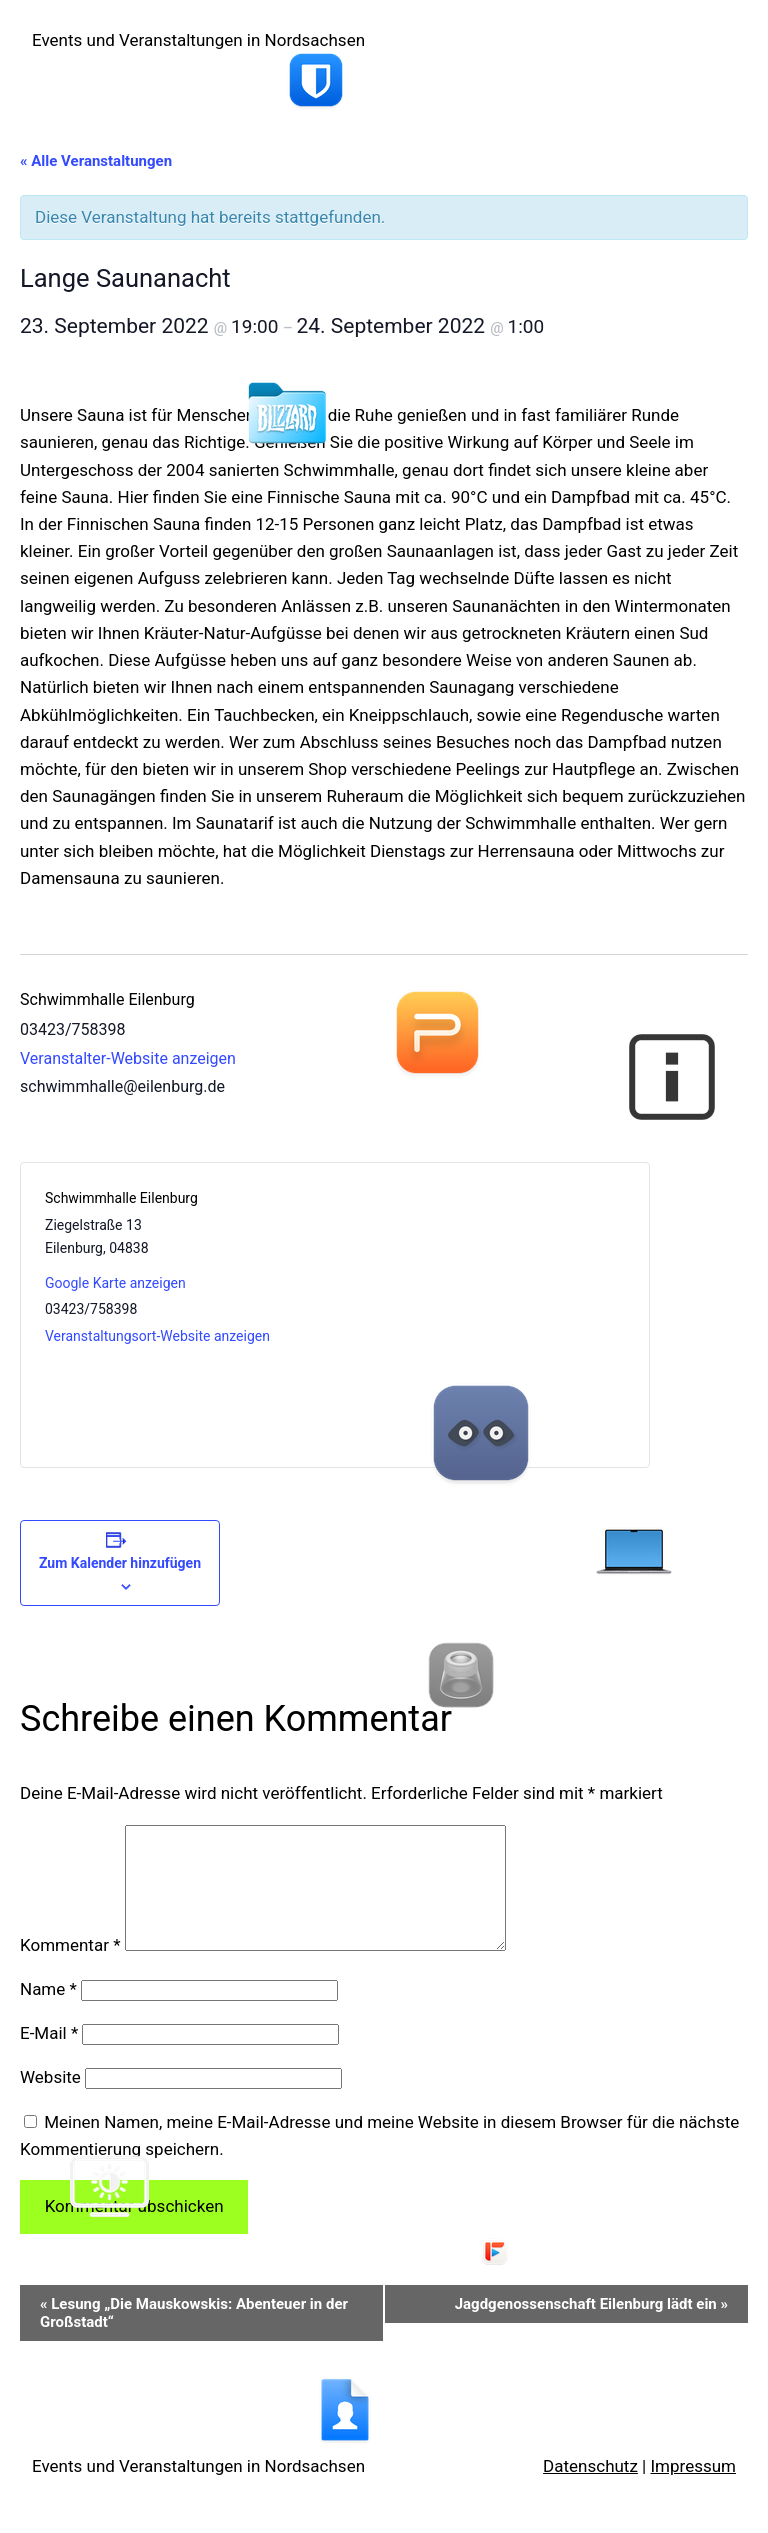 The width and height of the screenshot is (768, 2533). I want to click on folder containing Blizzard games or files, so click(287, 415).